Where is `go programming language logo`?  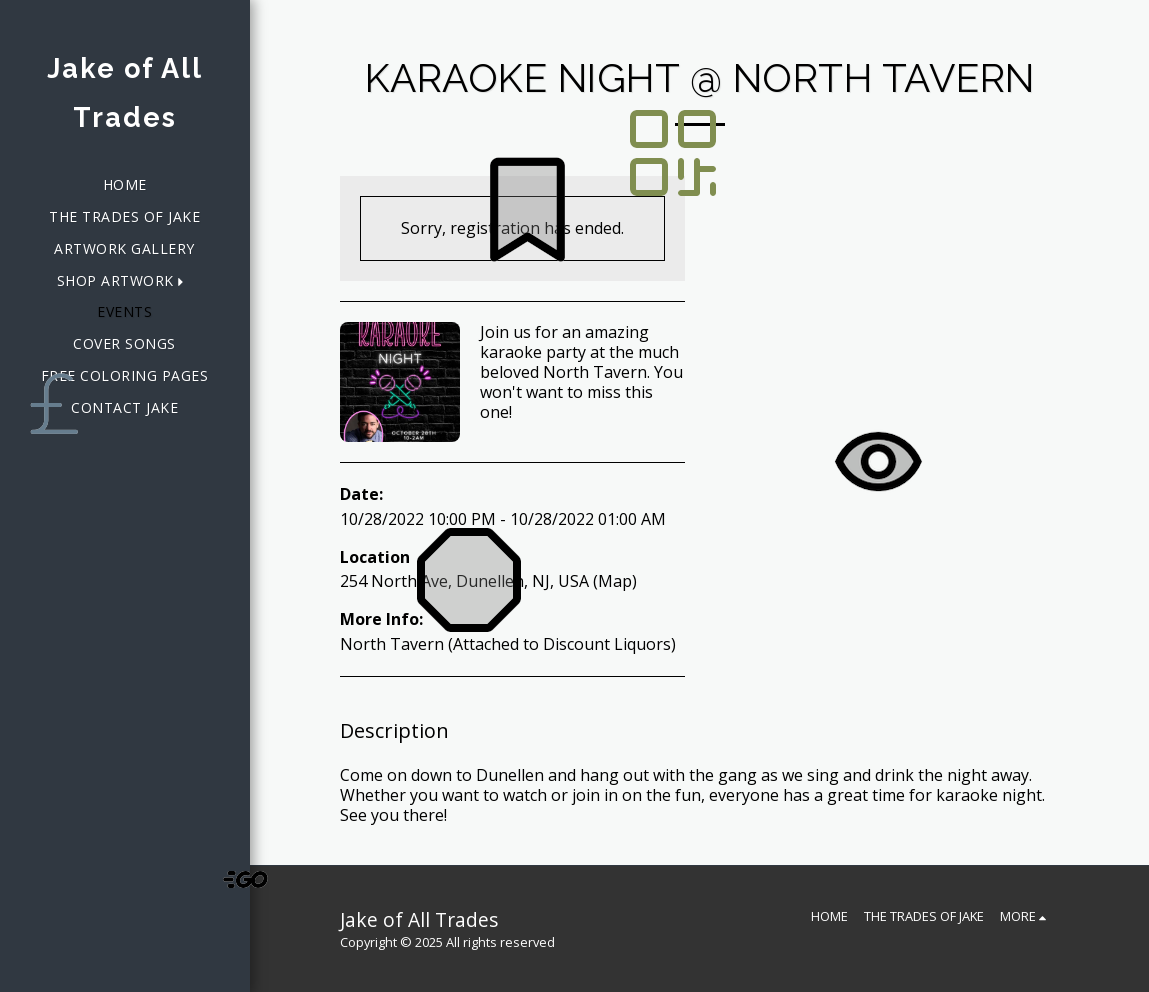 go programming language logo is located at coordinates (246, 879).